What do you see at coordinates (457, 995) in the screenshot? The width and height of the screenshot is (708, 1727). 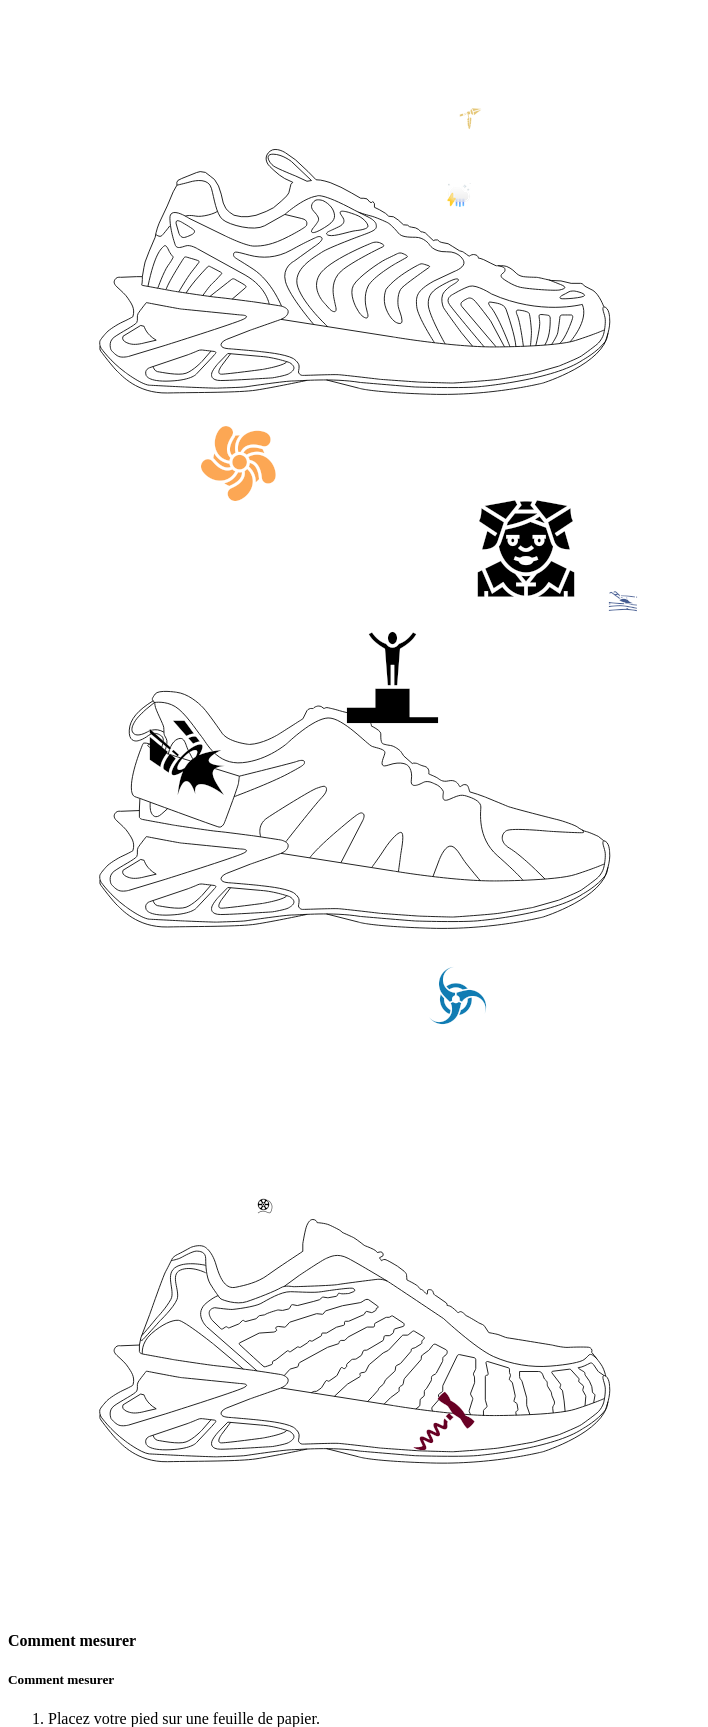 I see `activate health regeneration ability` at bounding box center [457, 995].